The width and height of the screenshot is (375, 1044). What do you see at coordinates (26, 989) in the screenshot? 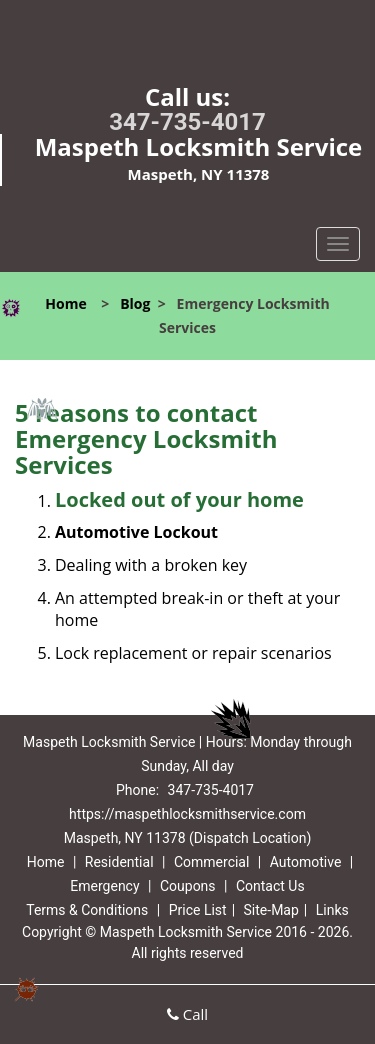
I see `activate magic or special ability` at bounding box center [26, 989].